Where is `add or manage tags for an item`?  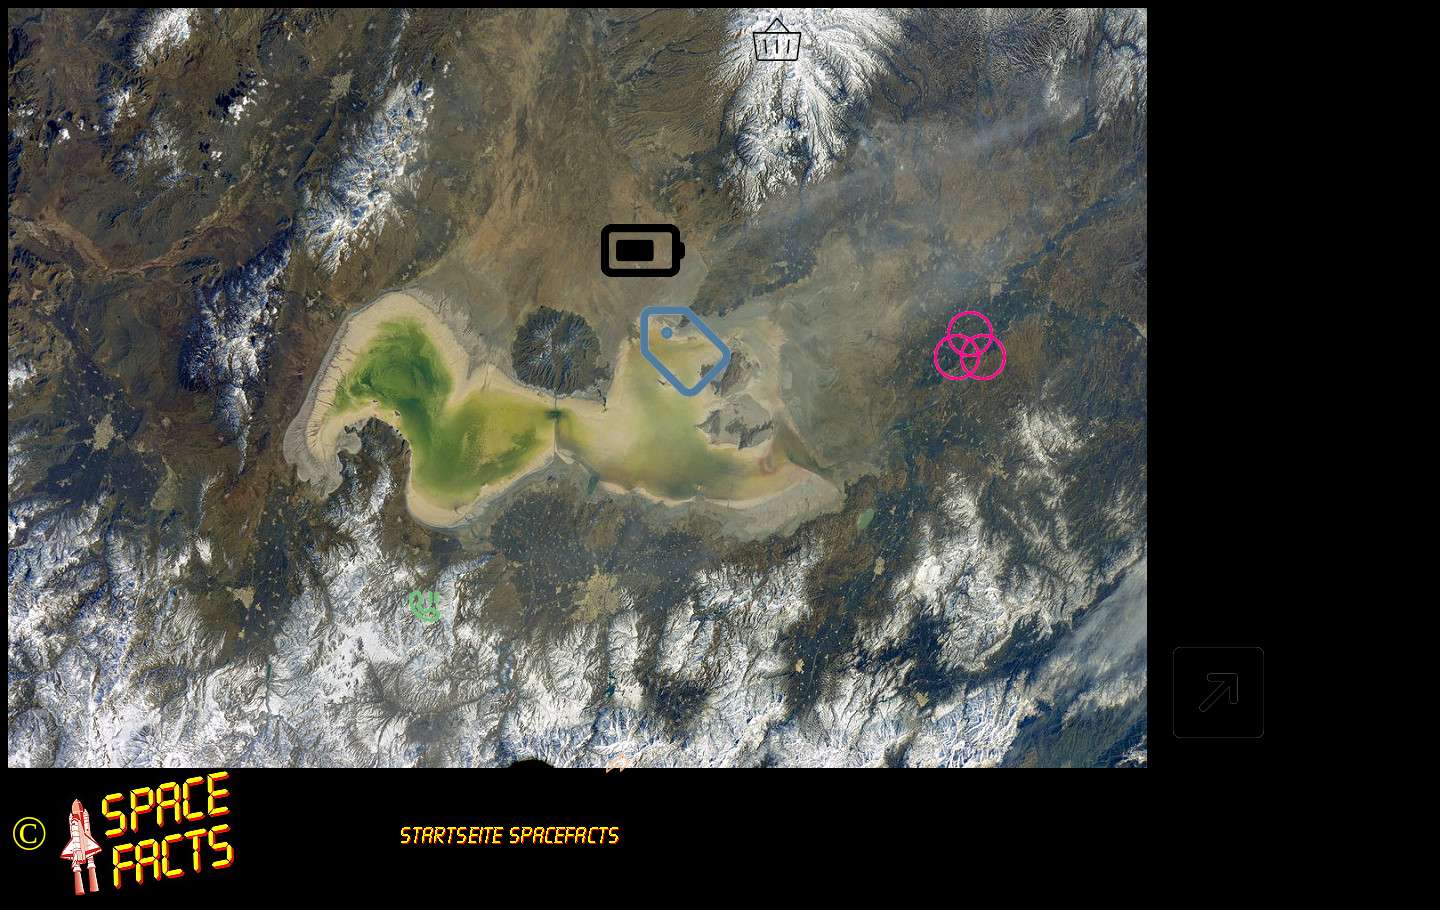
add or manage tags for an item is located at coordinates (685, 351).